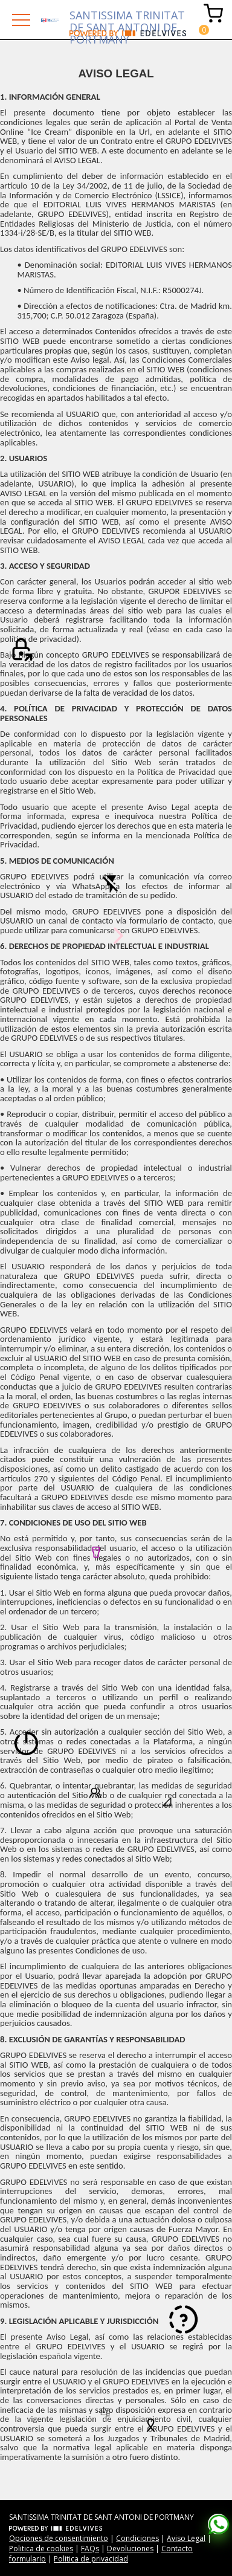 This screenshot has width=232, height=2576. What do you see at coordinates (26, 1743) in the screenshot?
I see `link to gravatar profile settings` at bounding box center [26, 1743].